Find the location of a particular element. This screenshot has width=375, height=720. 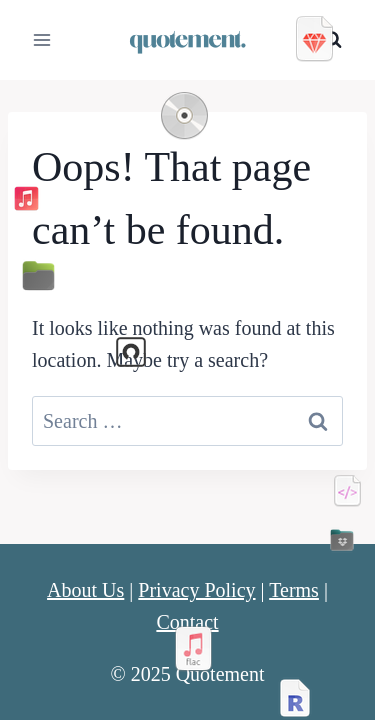

a ruby programming language file is located at coordinates (314, 38).